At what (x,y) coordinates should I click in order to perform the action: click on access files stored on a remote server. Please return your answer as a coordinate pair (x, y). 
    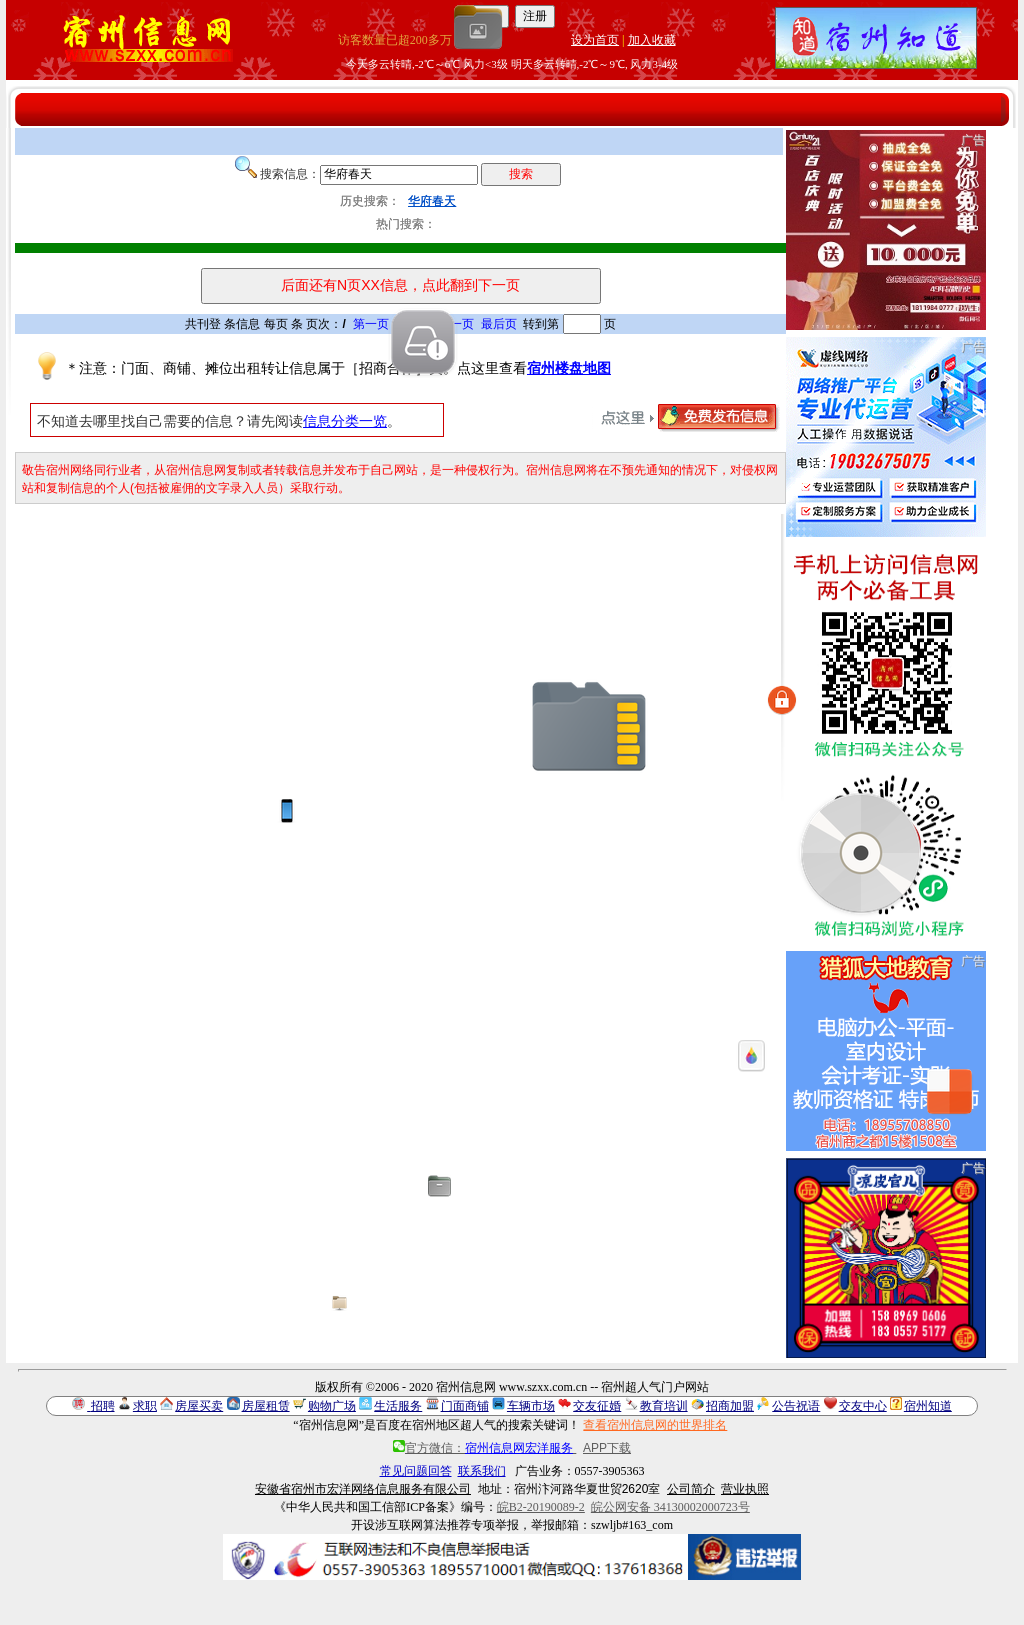
    Looking at the image, I should click on (339, 1303).